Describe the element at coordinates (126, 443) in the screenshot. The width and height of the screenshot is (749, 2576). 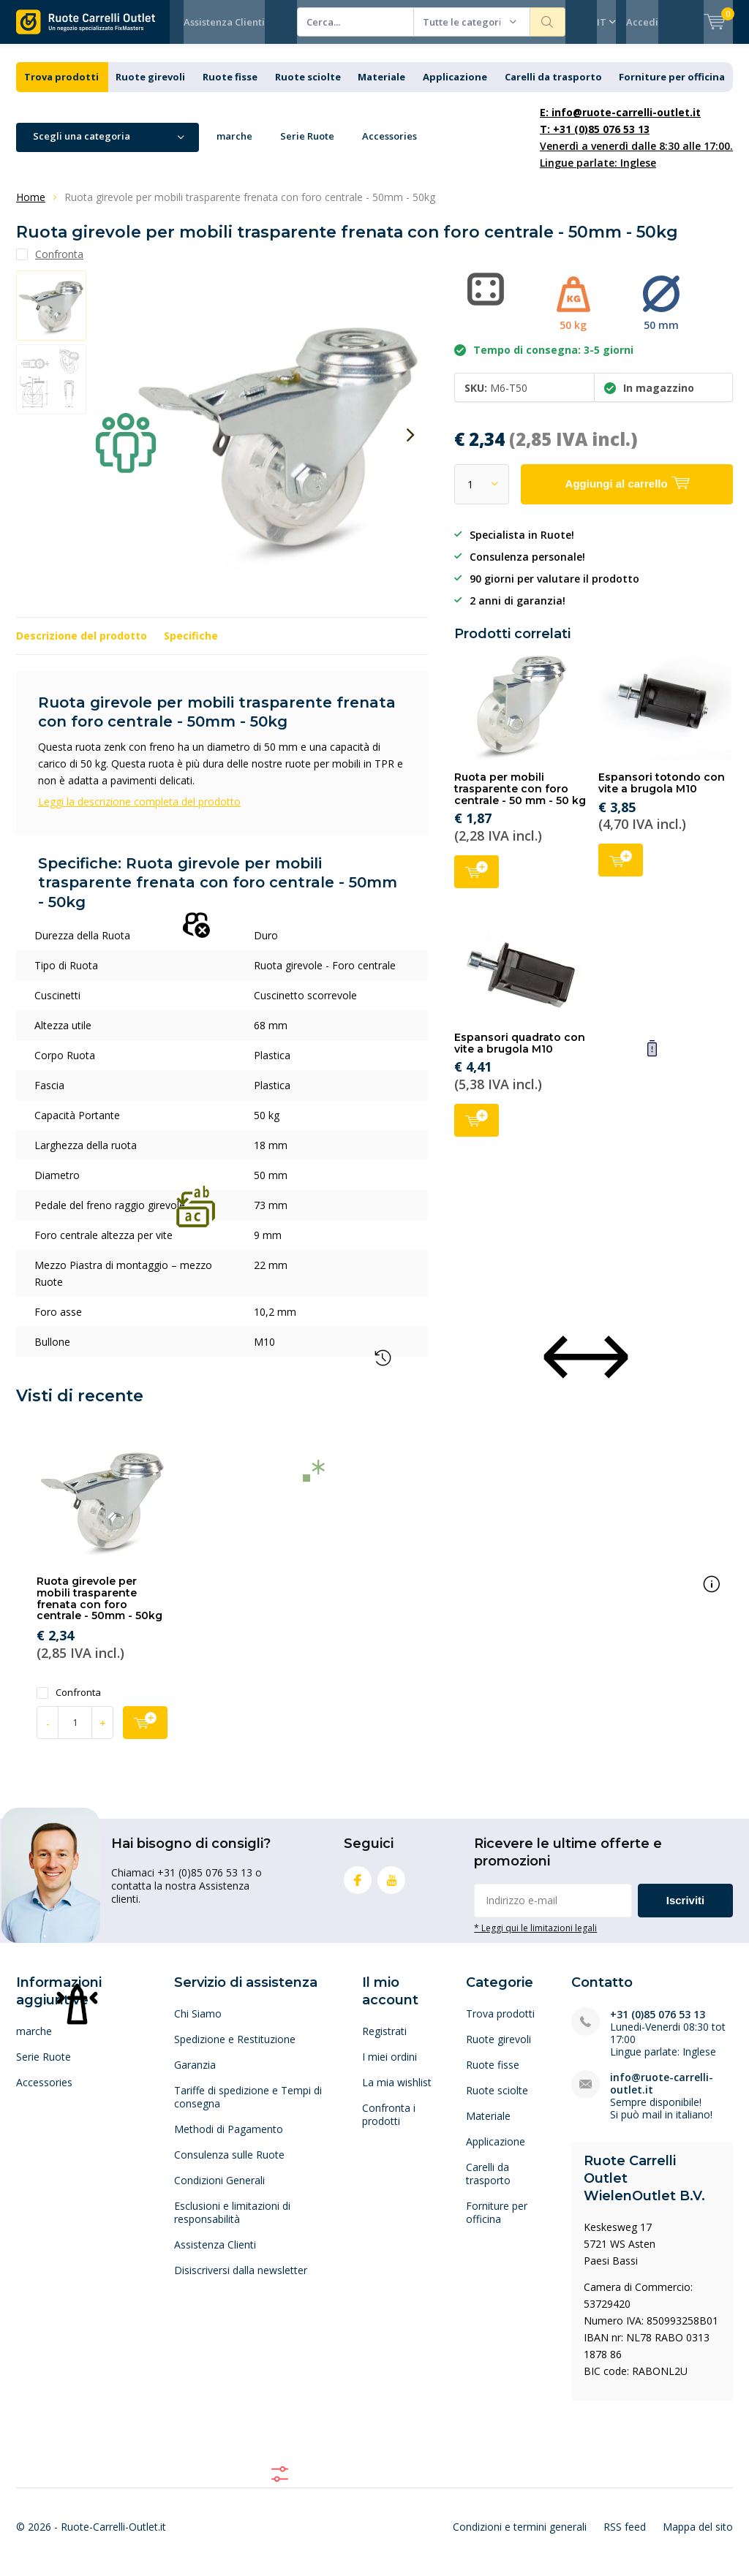
I see `view organization members` at that location.